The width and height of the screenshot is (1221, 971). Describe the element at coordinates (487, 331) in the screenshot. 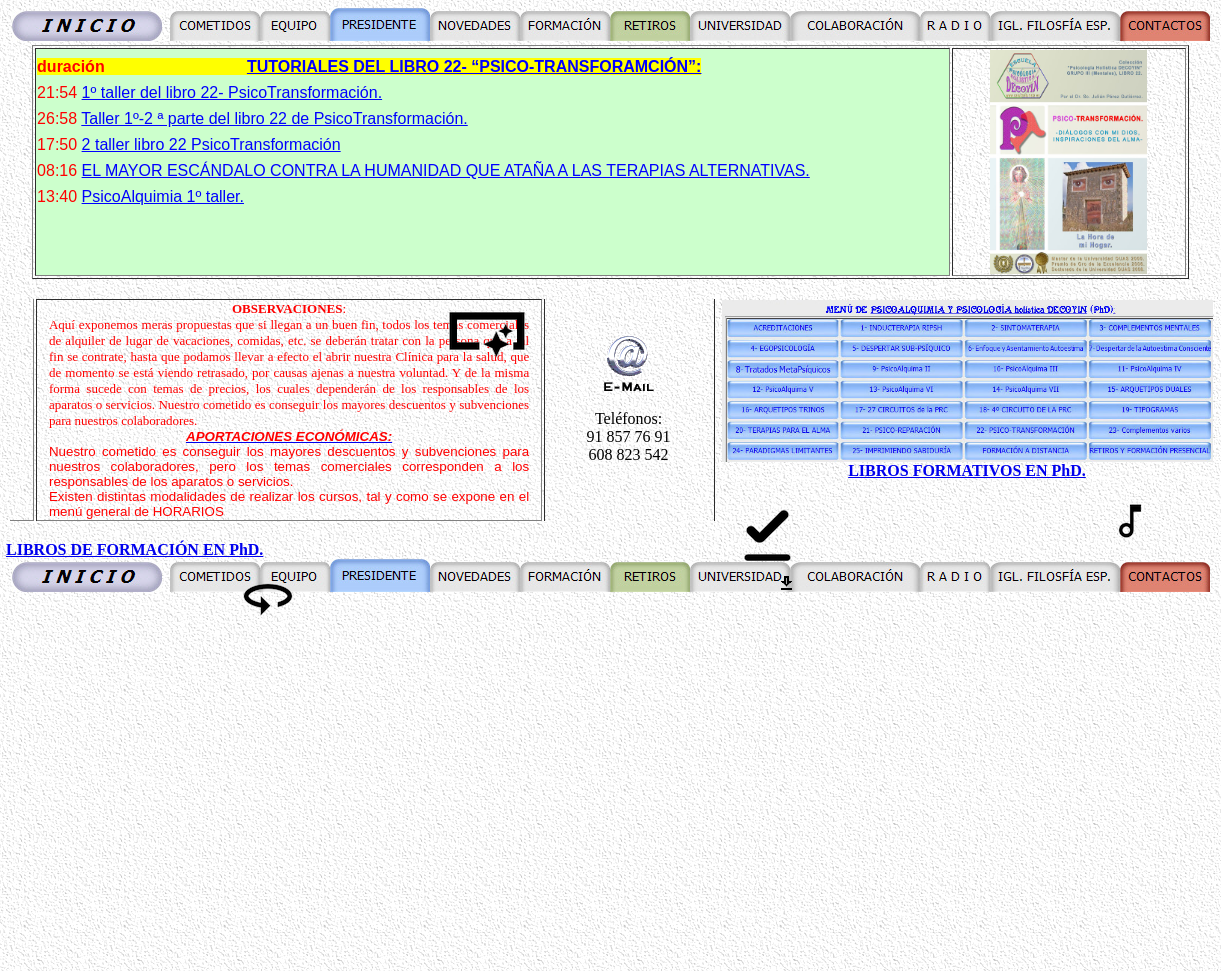

I see `add a smart action or AI-powered button` at that location.